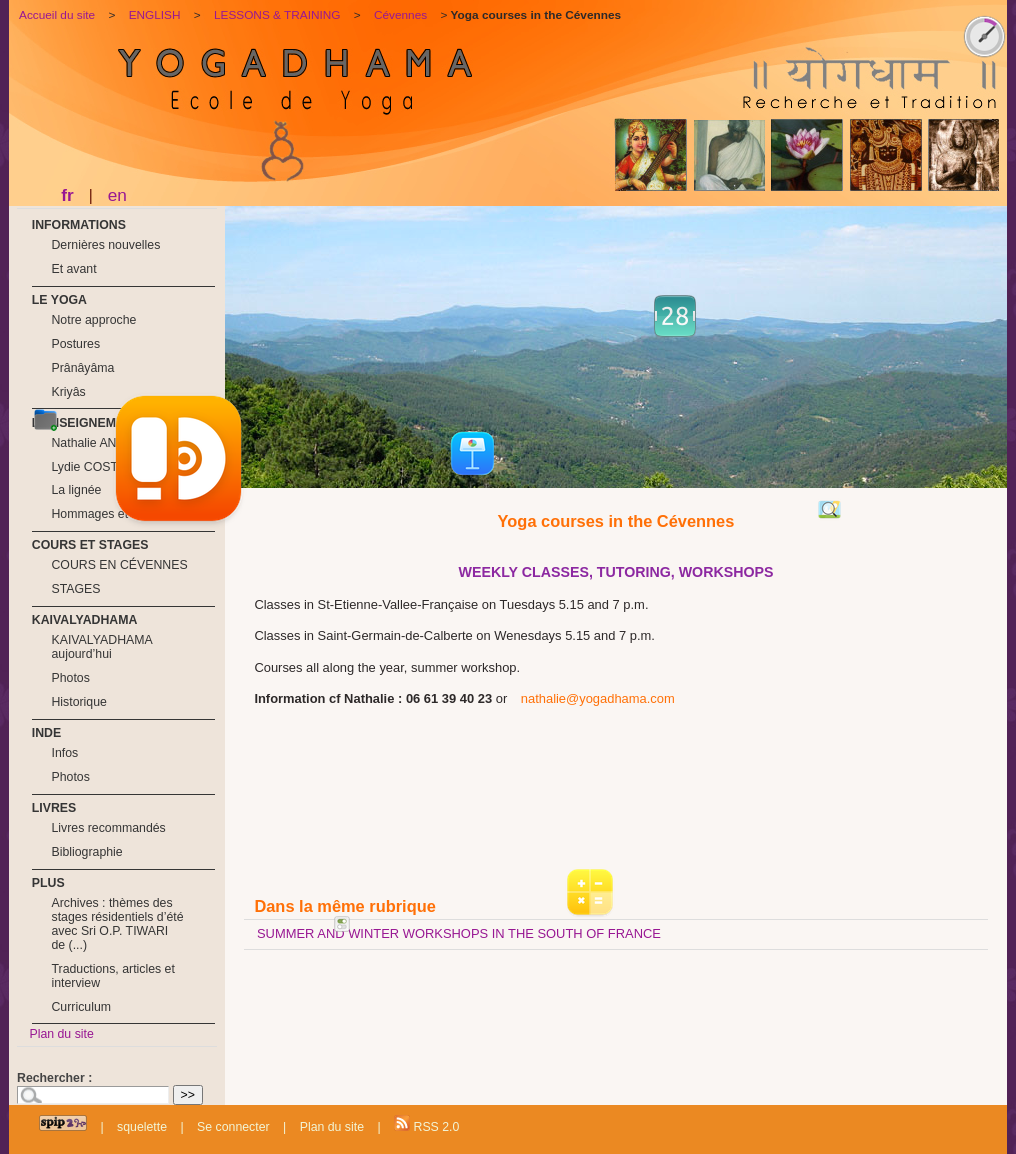 This screenshot has width=1016, height=1154. Describe the element at coordinates (984, 36) in the screenshot. I see `open sysprof system profiler application` at that location.